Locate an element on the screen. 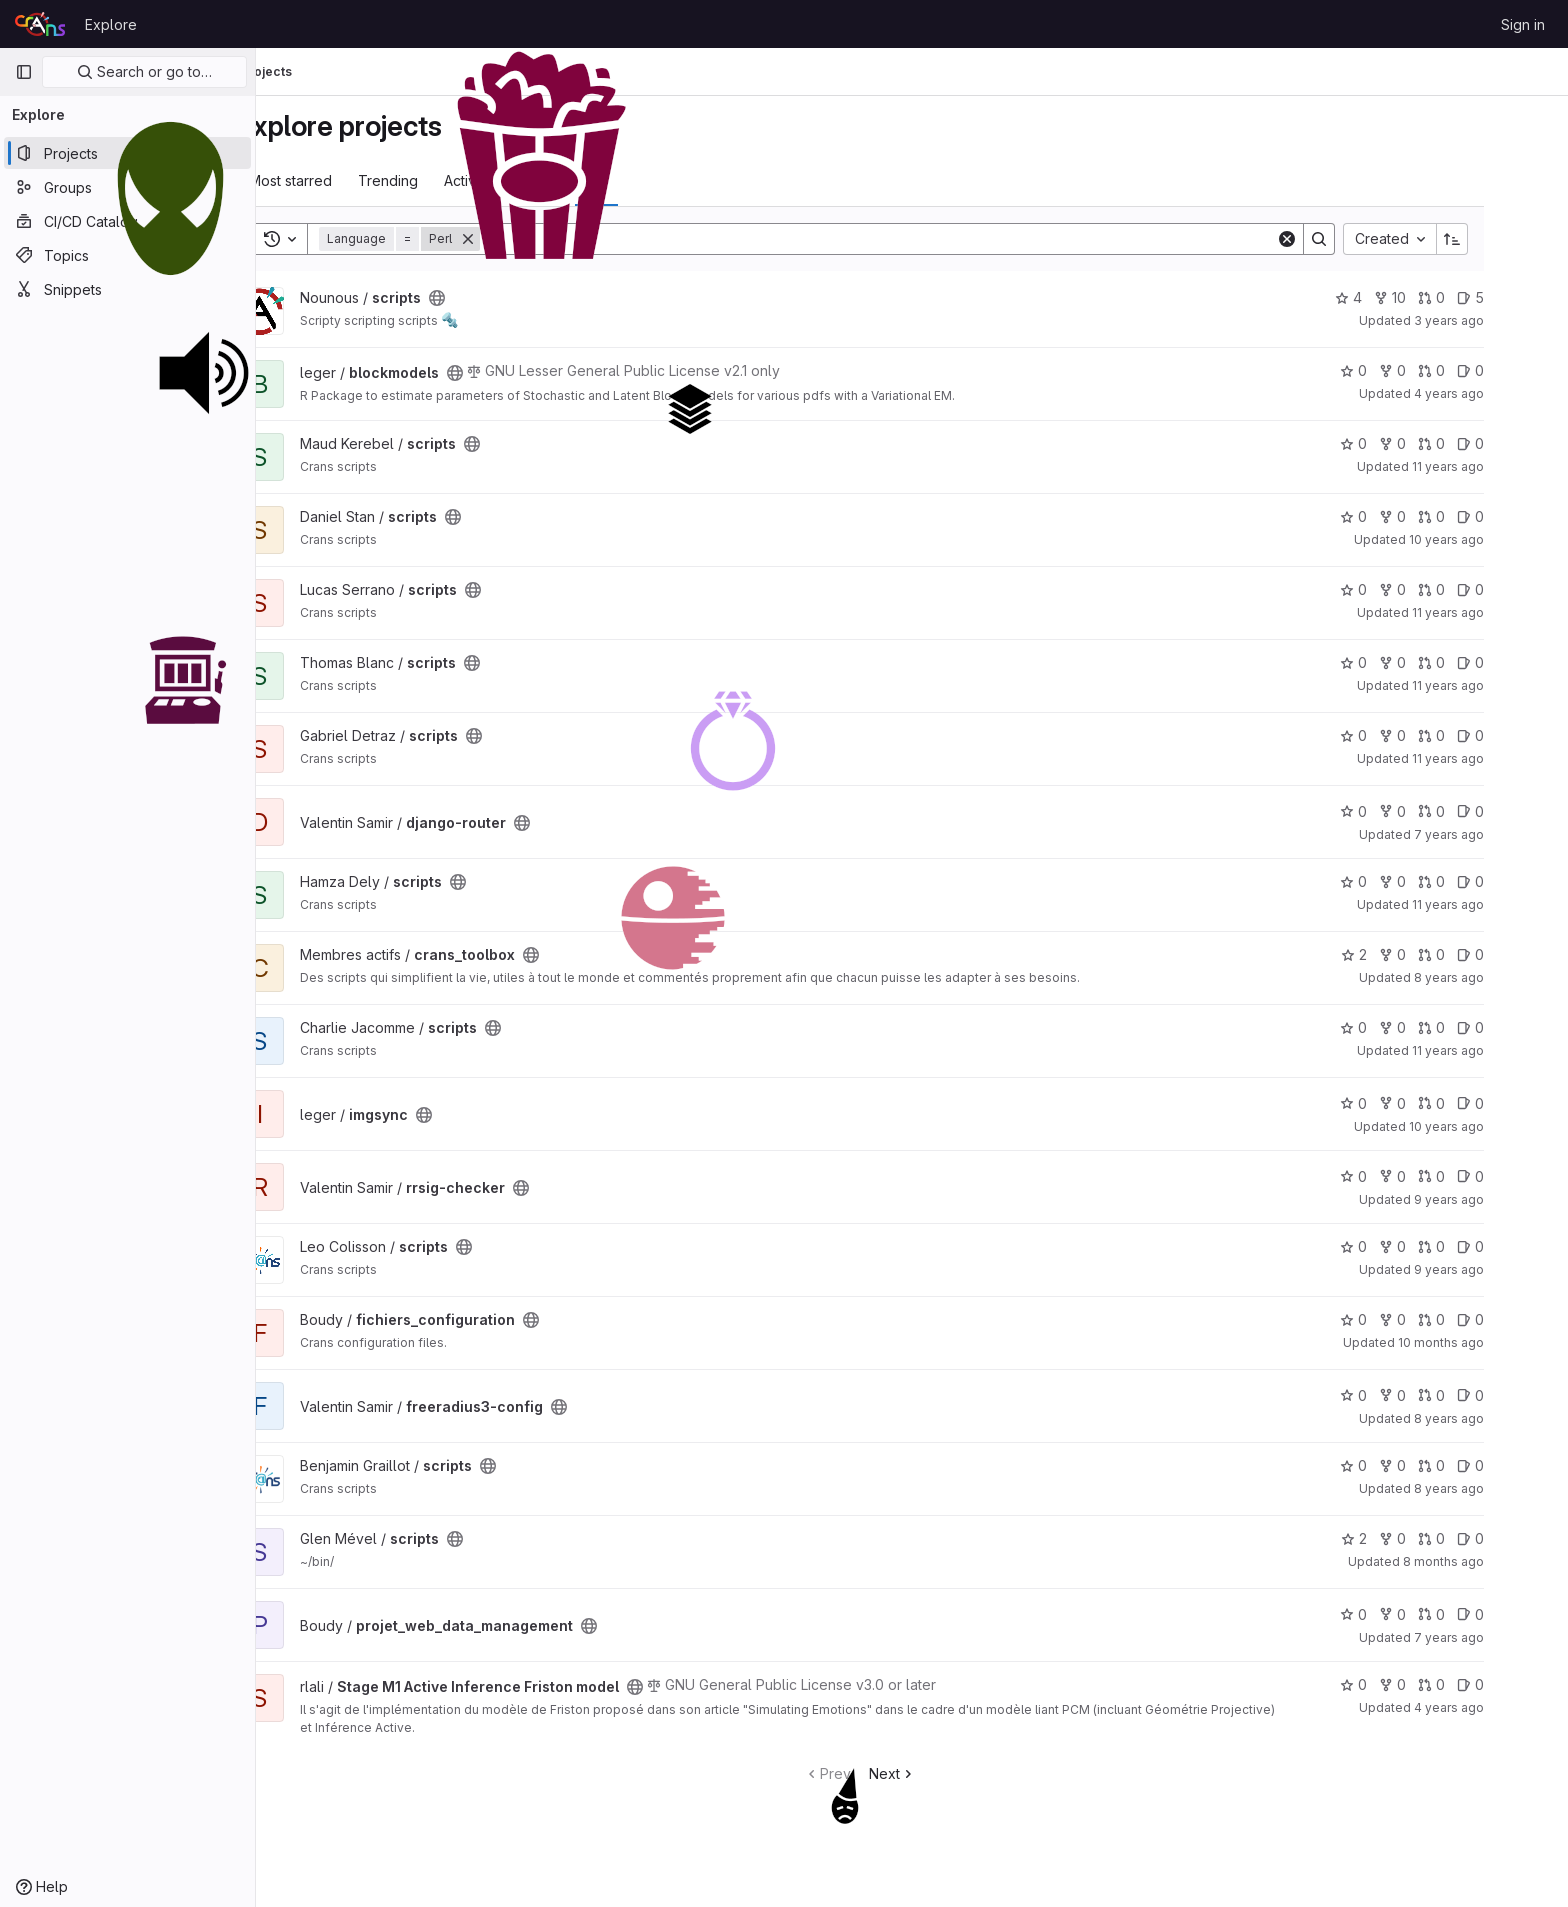  view layers or stacked elements is located at coordinates (690, 409).